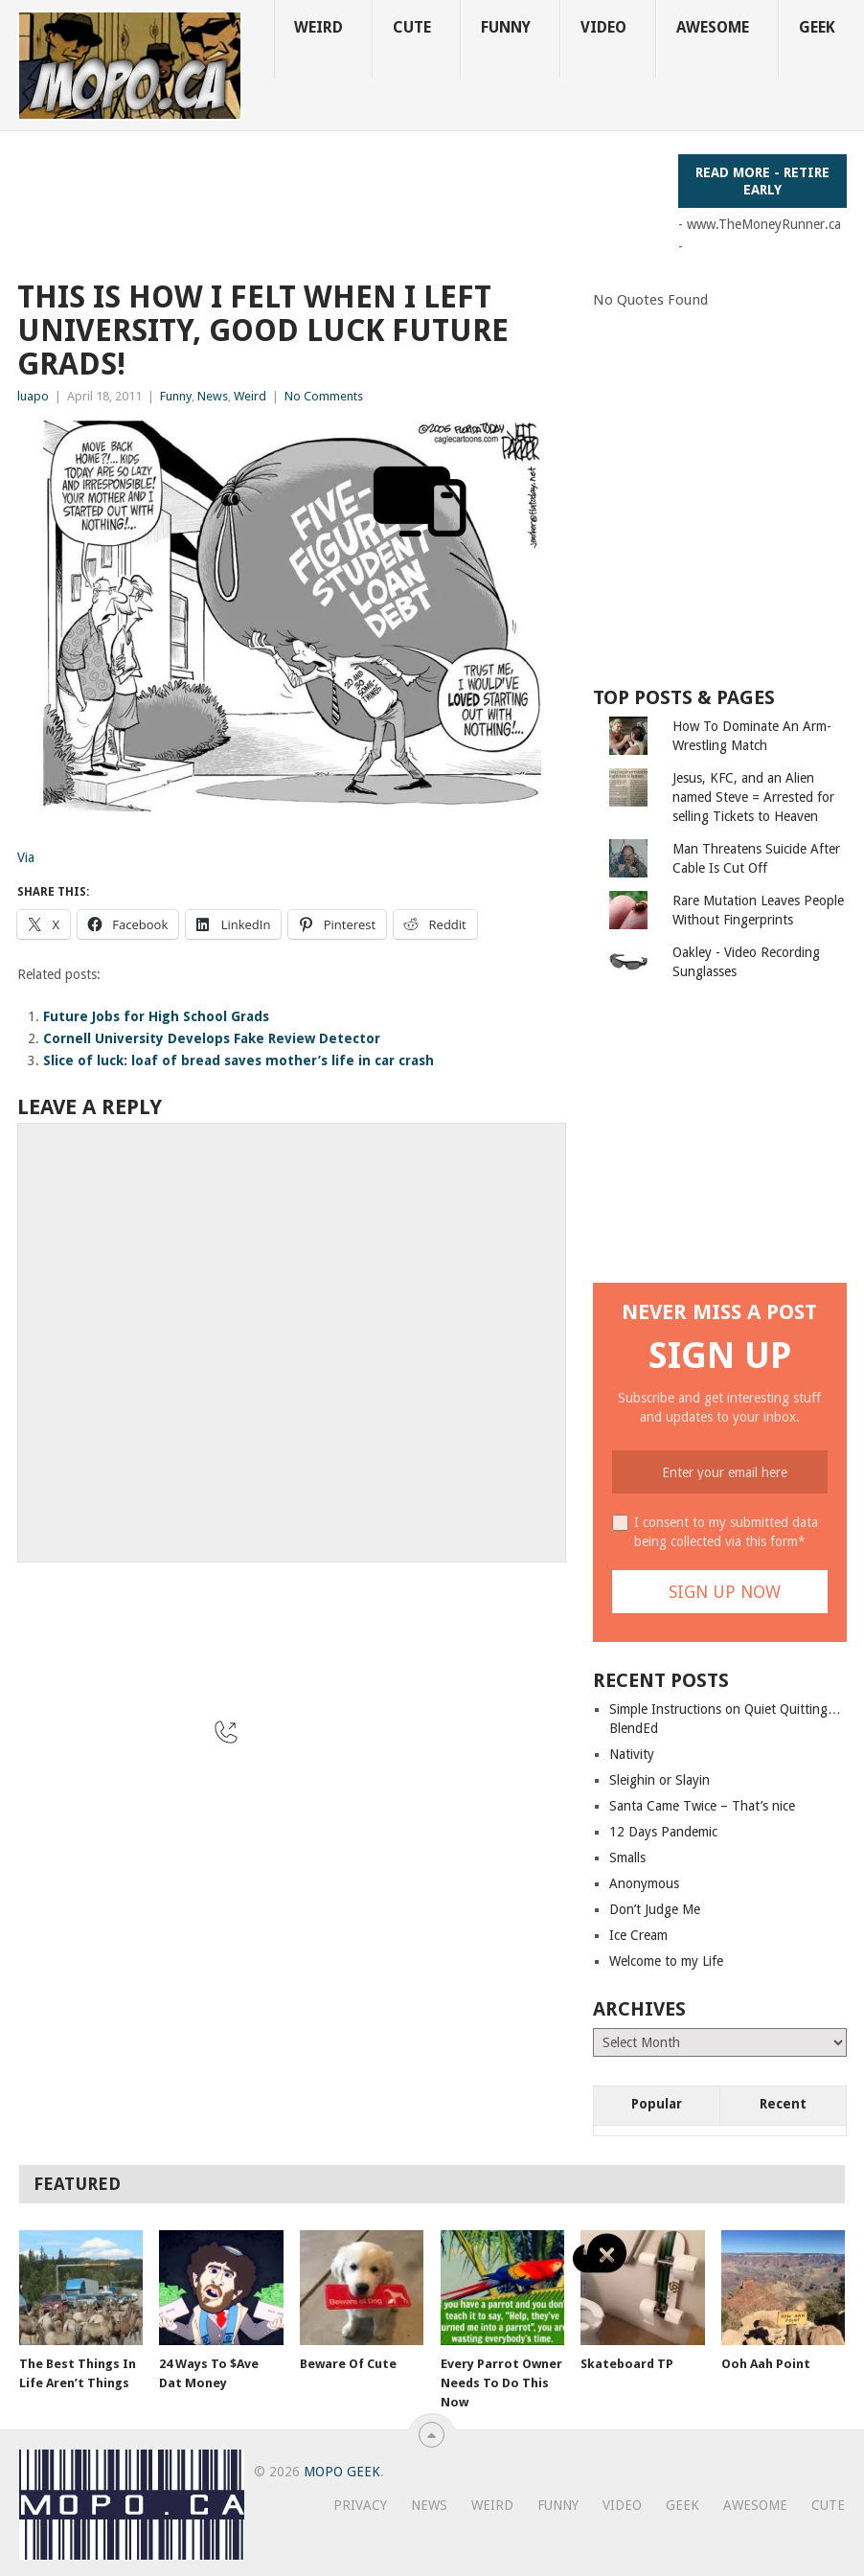  What do you see at coordinates (226, 1731) in the screenshot?
I see `make an outgoing call` at bounding box center [226, 1731].